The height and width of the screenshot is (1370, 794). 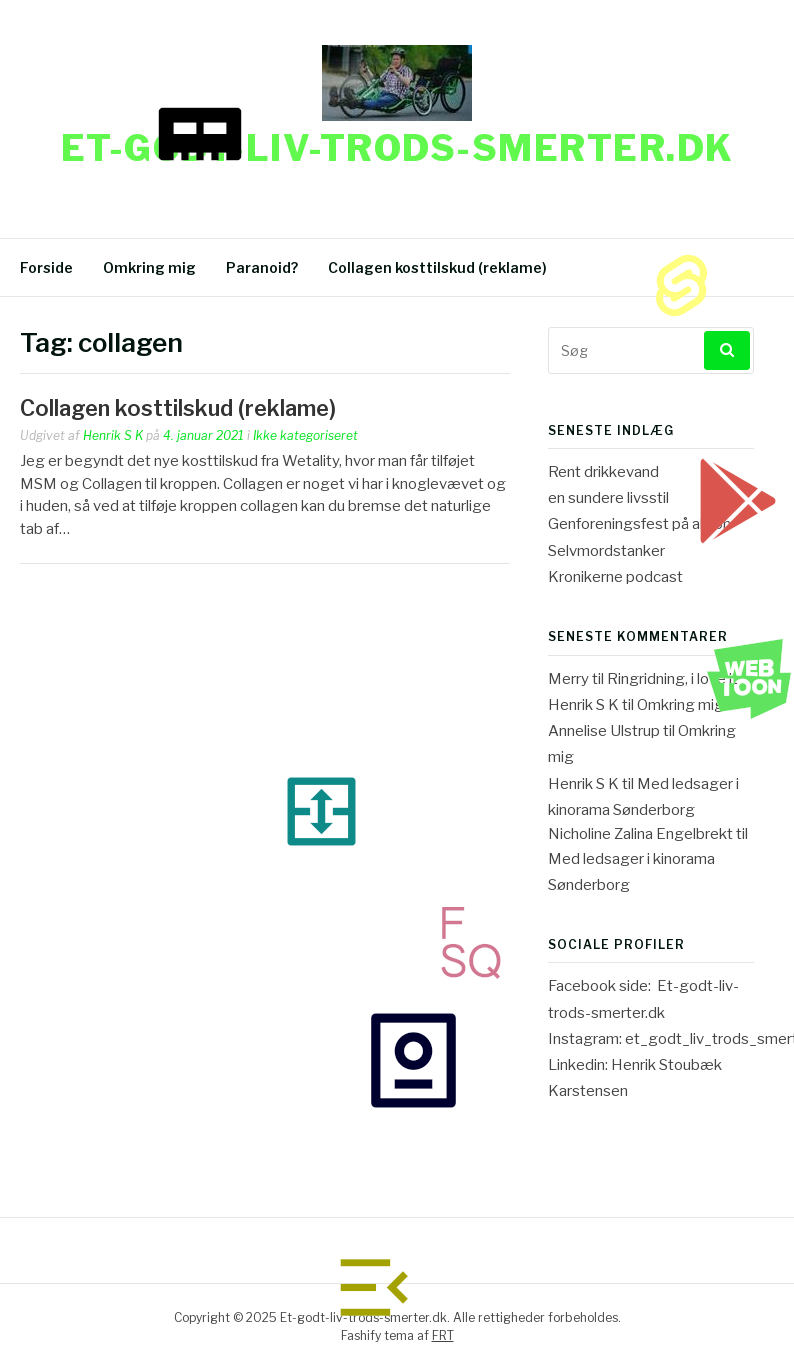 What do you see at coordinates (749, 679) in the screenshot?
I see `open the Webtoon app` at bounding box center [749, 679].